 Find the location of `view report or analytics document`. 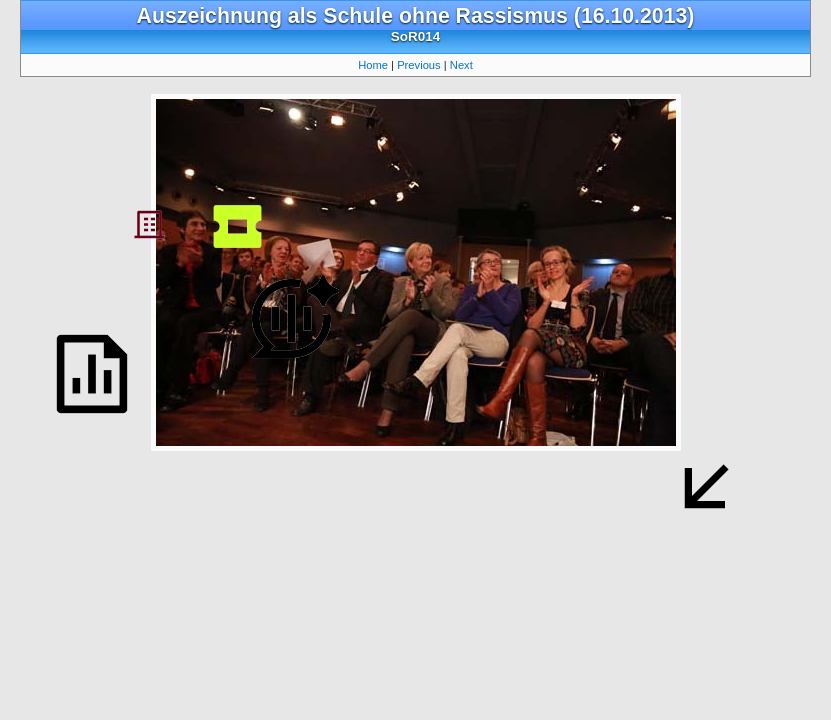

view report or analytics document is located at coordinates (92, 374).